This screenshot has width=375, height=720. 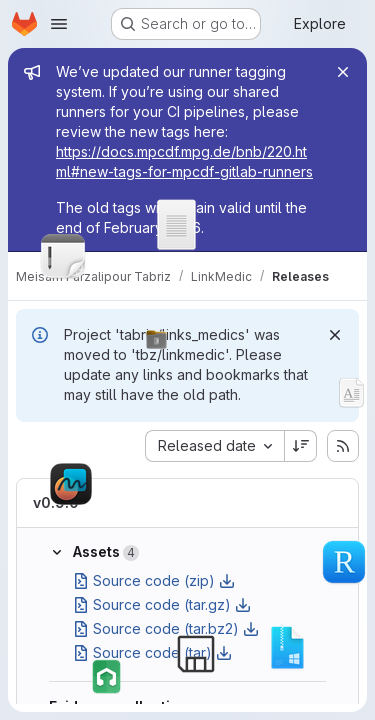 I want to click on save current file or document, so click(x=196, y=654).